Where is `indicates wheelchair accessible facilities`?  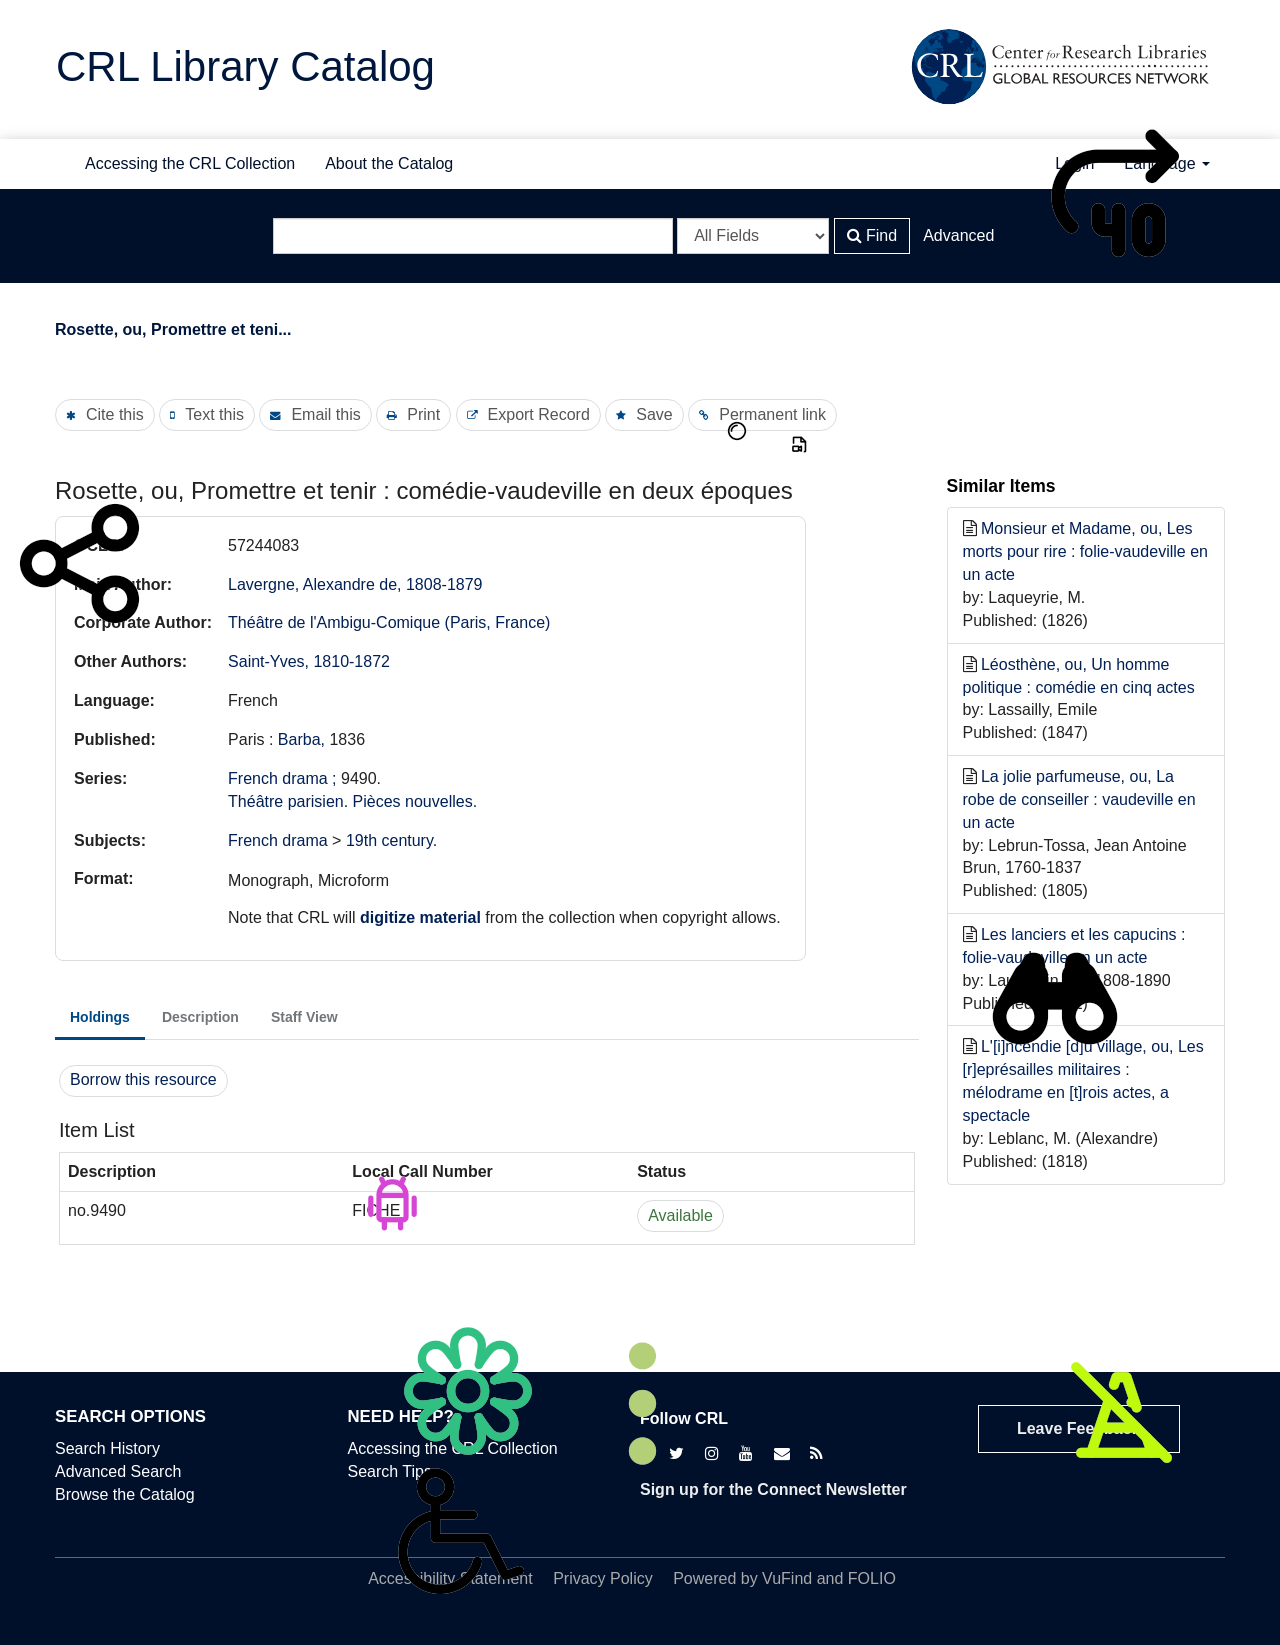 indicates wheelchair accessible facilities is located at coordinates (449, 1533).